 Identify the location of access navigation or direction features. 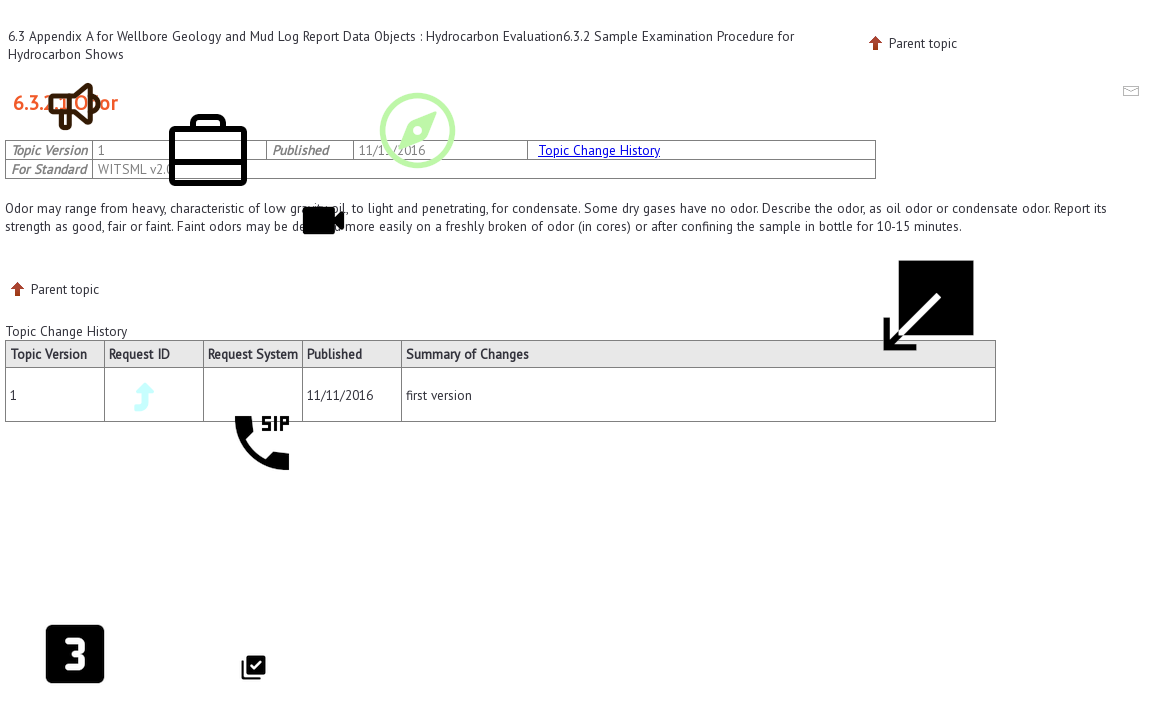
(417, 130).